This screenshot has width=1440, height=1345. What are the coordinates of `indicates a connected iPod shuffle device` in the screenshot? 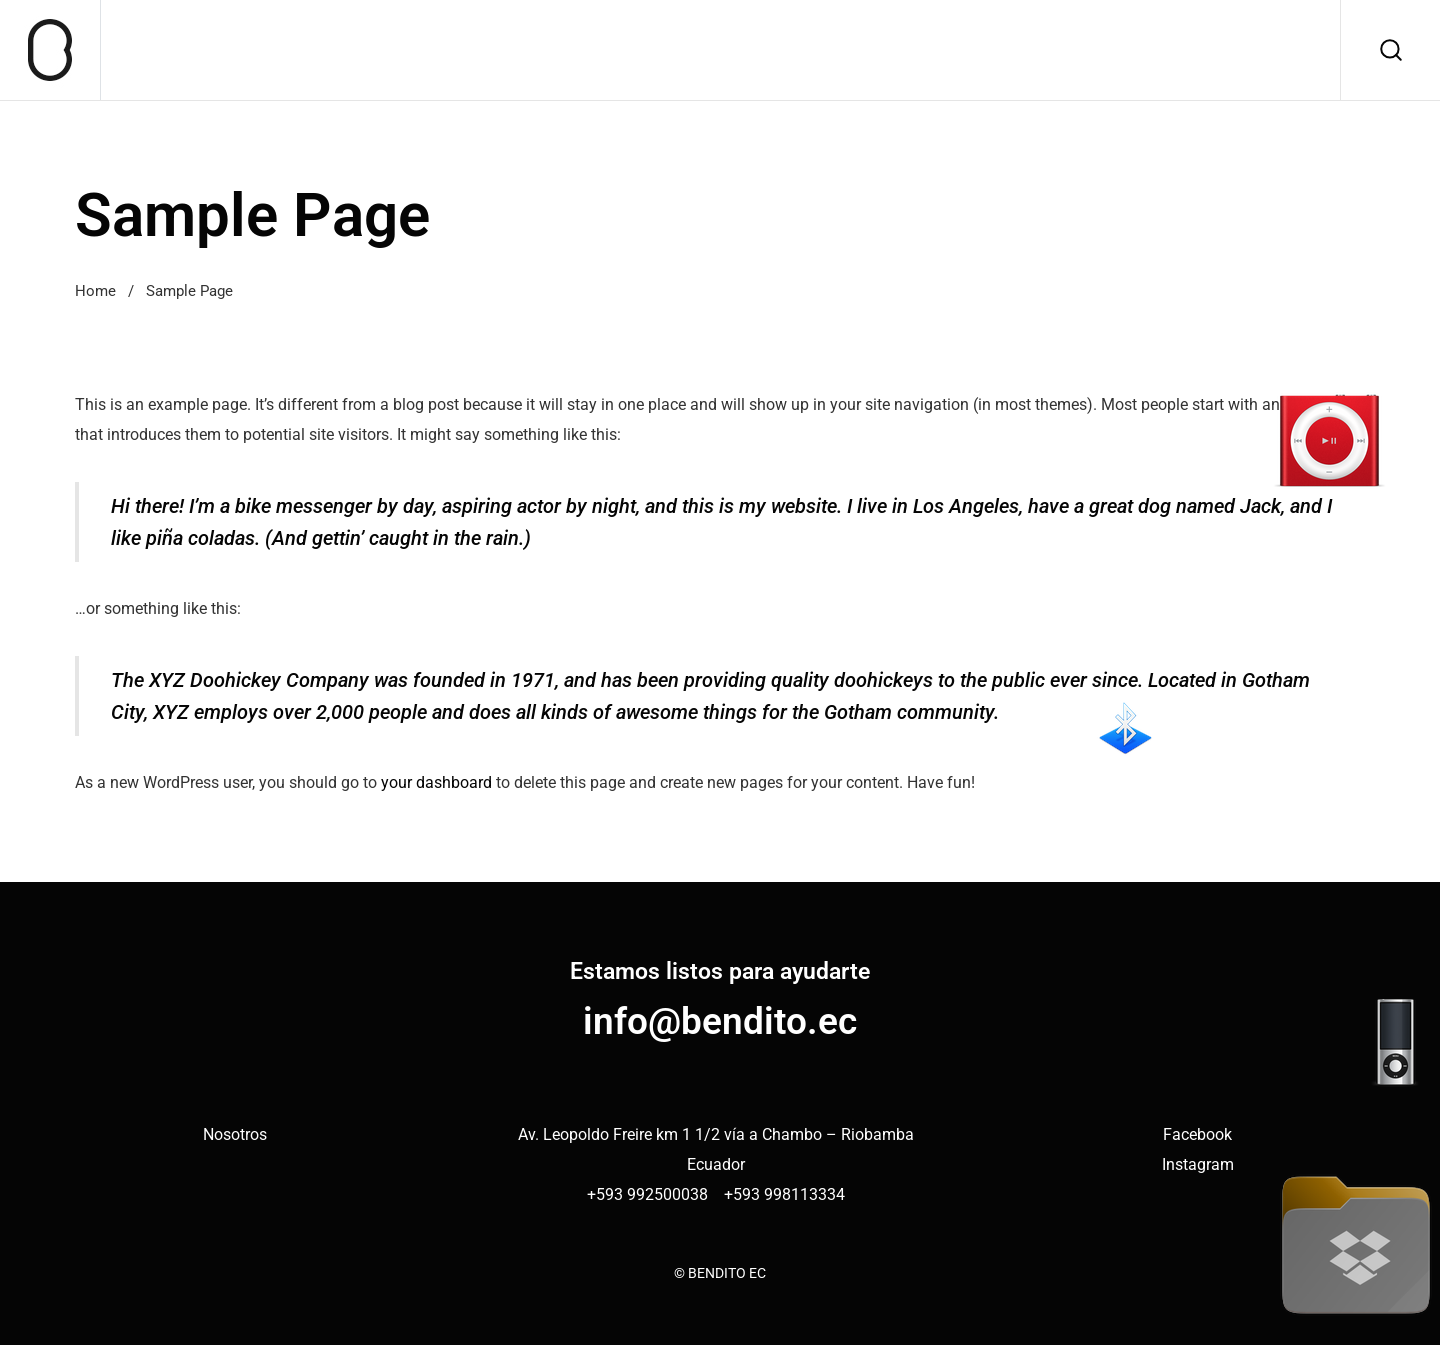 It's located at (1329, 440).